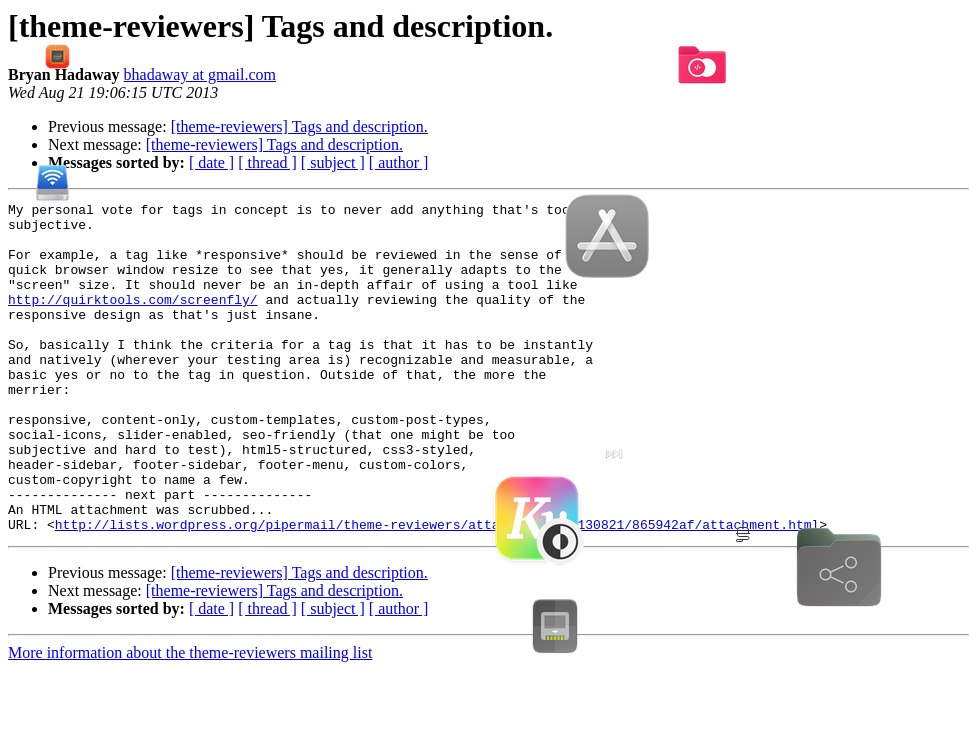 The height and width of the screenshot is (736, 977). Describe the element at coordinates (614, 454) in the screenshot. I see `skip to the next track or media item` at that location.